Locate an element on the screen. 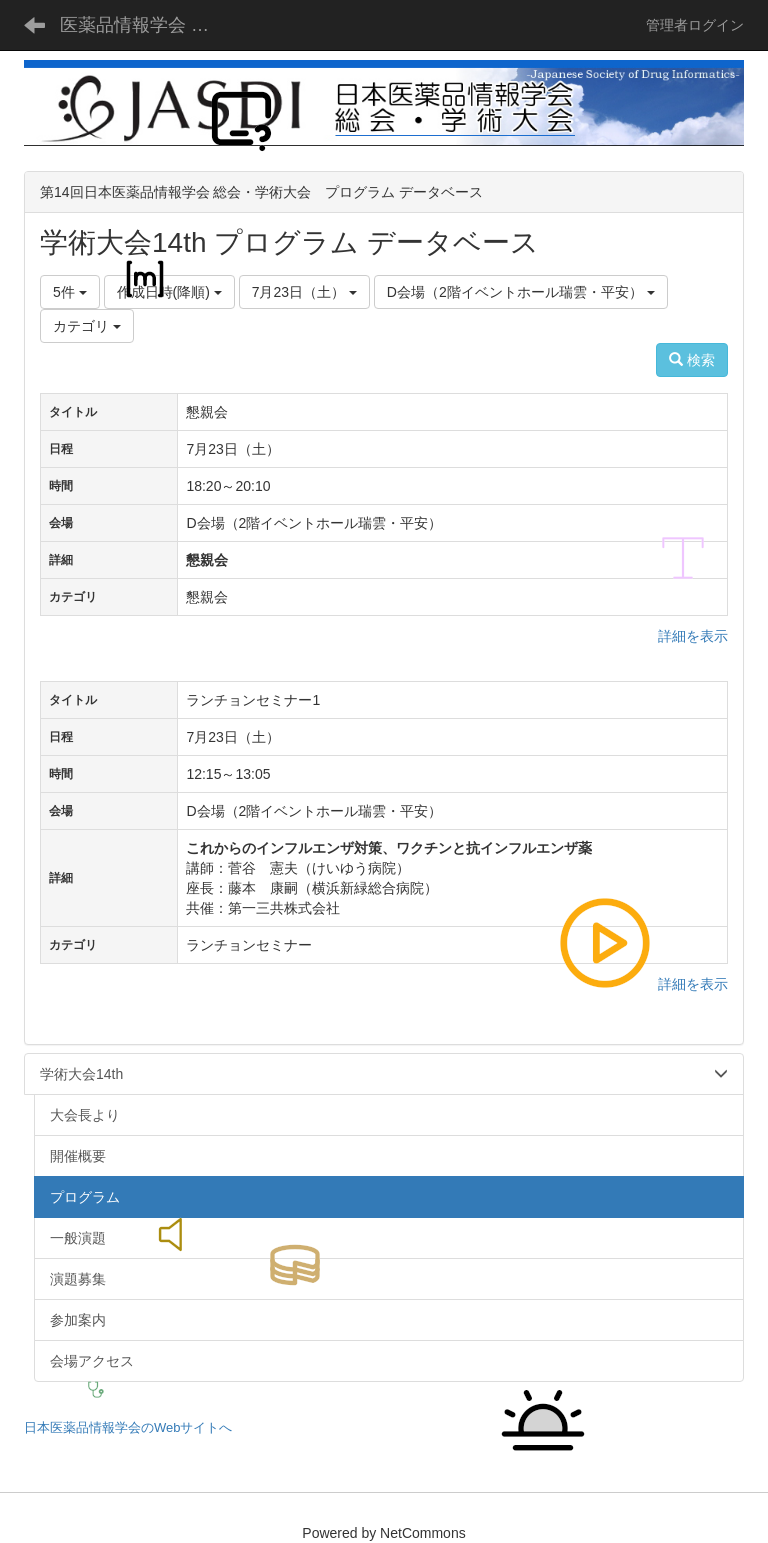 The width and height of the screenshot is (768, 1543). open Matrix messaging app is located at coordinates (145, 279).